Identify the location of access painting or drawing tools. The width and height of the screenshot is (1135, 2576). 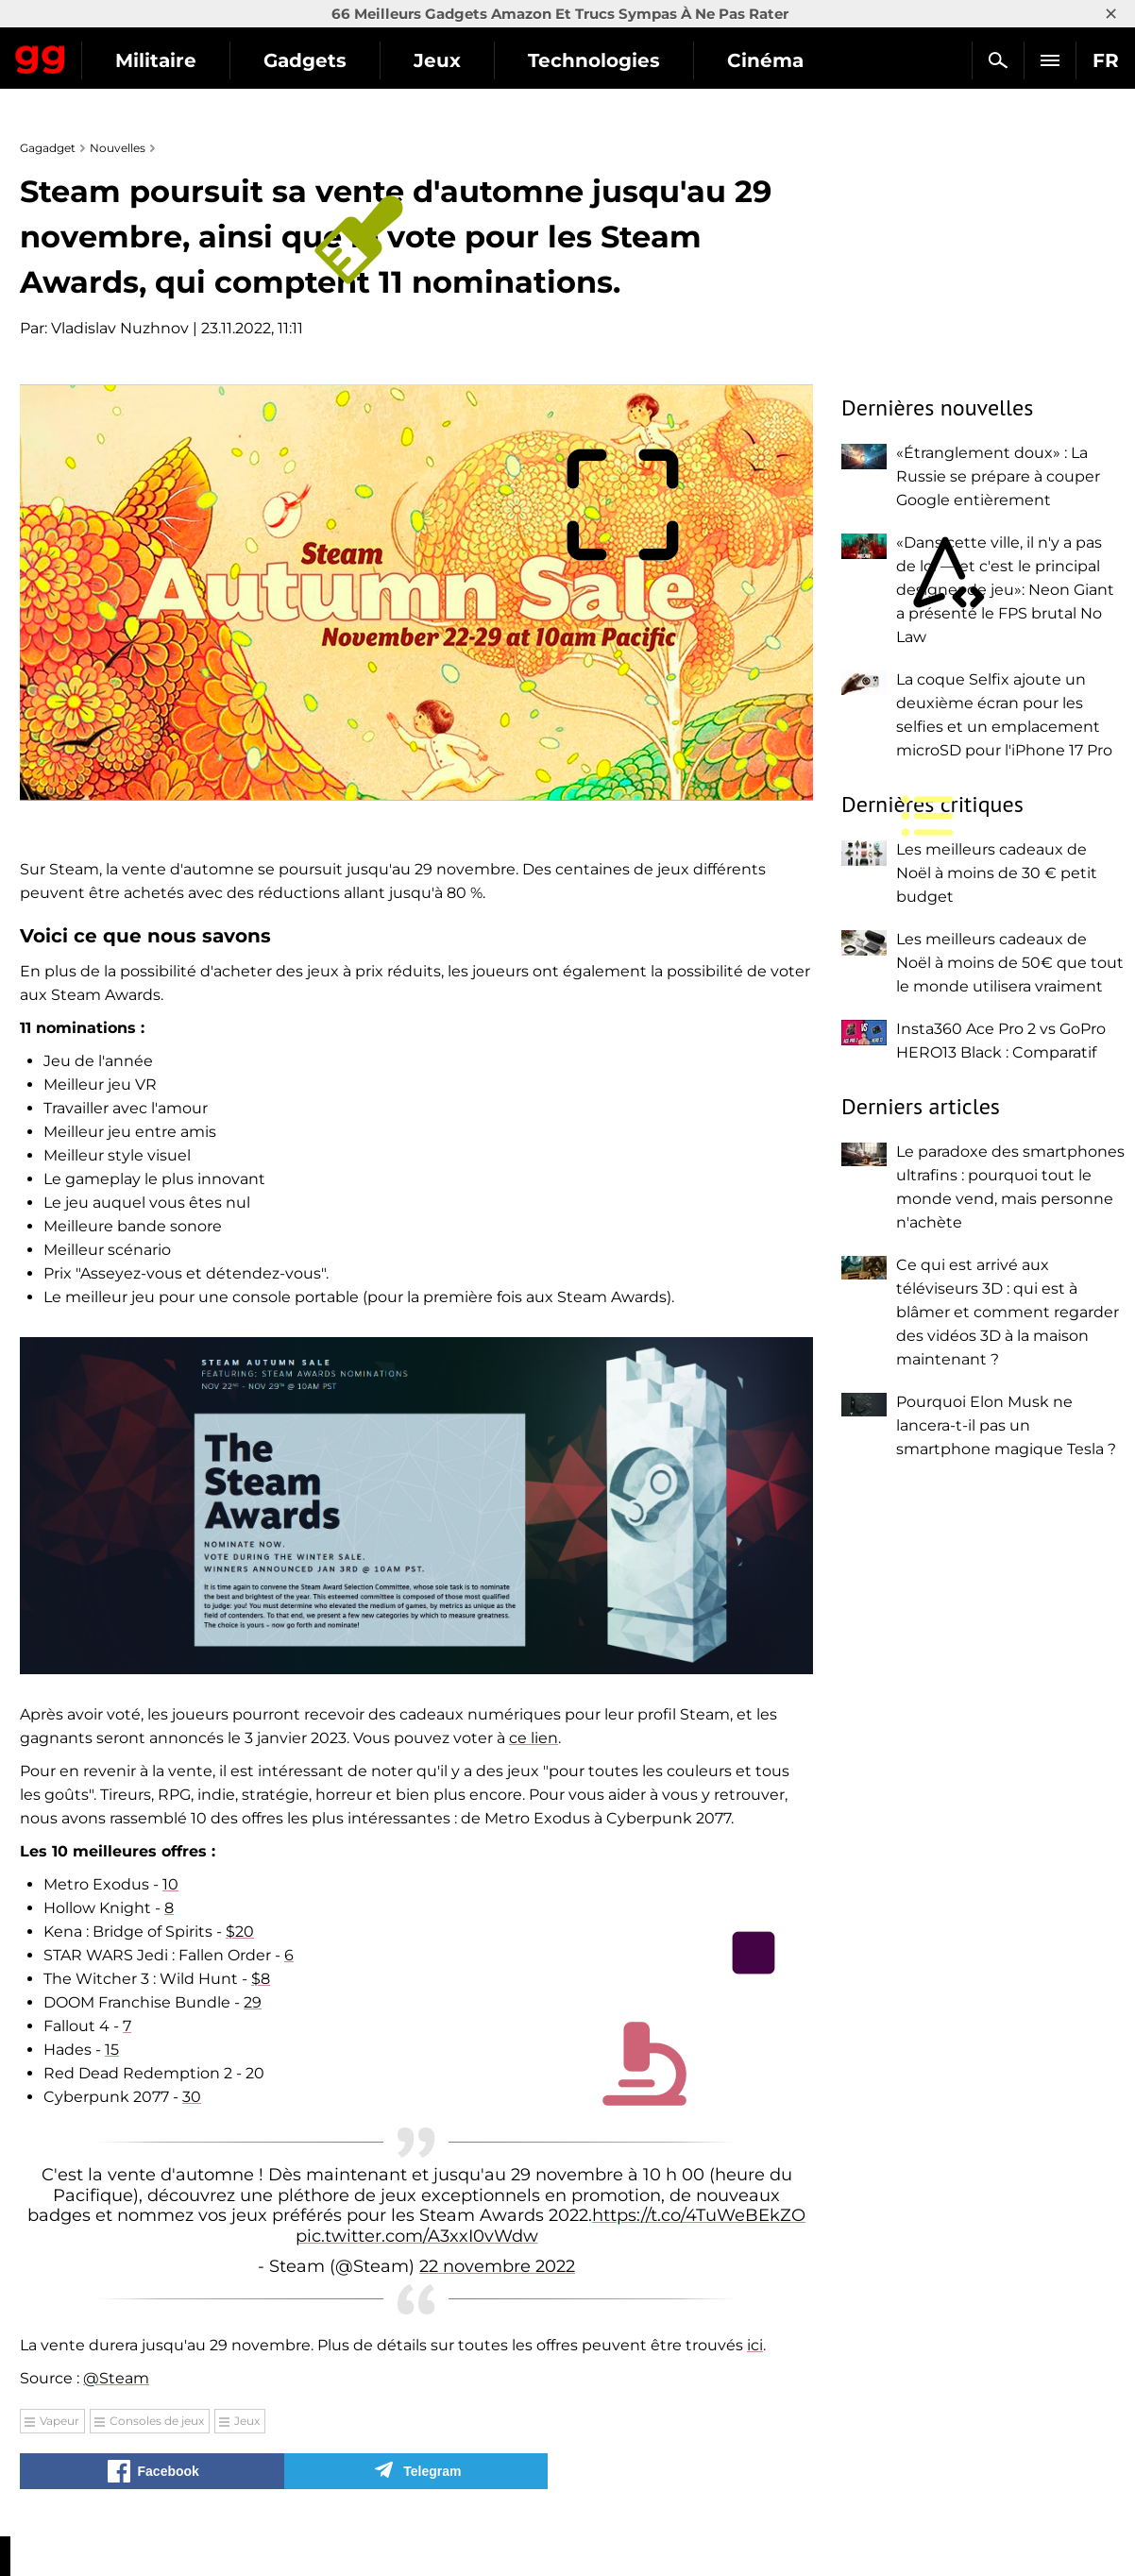
(360, 238).